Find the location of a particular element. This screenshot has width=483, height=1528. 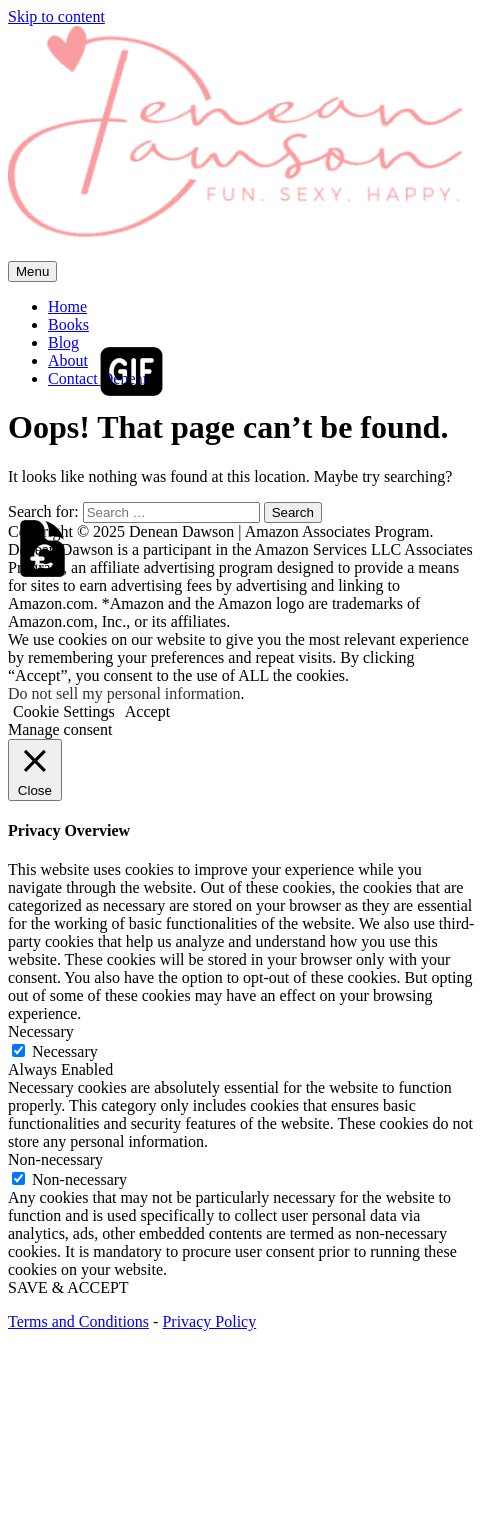

insert a GIF into your message is located at coordinates (131, 371).